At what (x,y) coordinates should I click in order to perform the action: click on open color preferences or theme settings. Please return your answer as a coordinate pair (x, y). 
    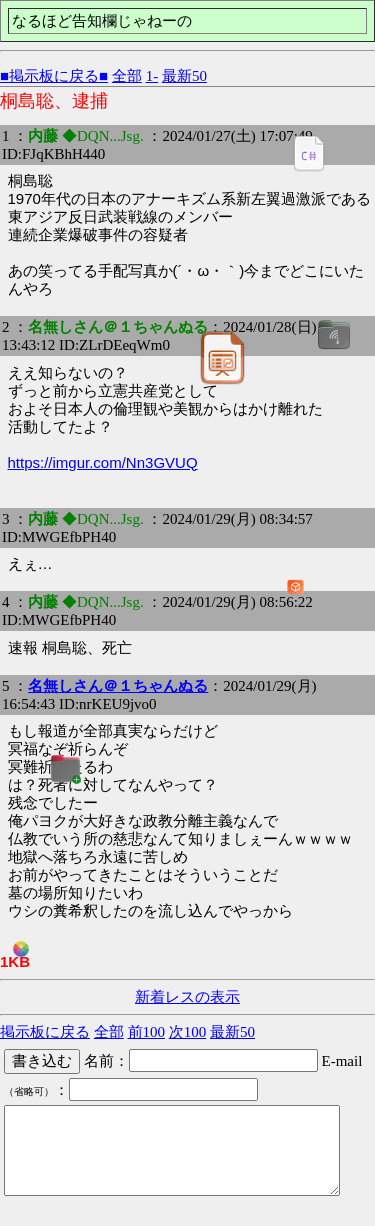
    Looking at the image, I should click on (21, 949).